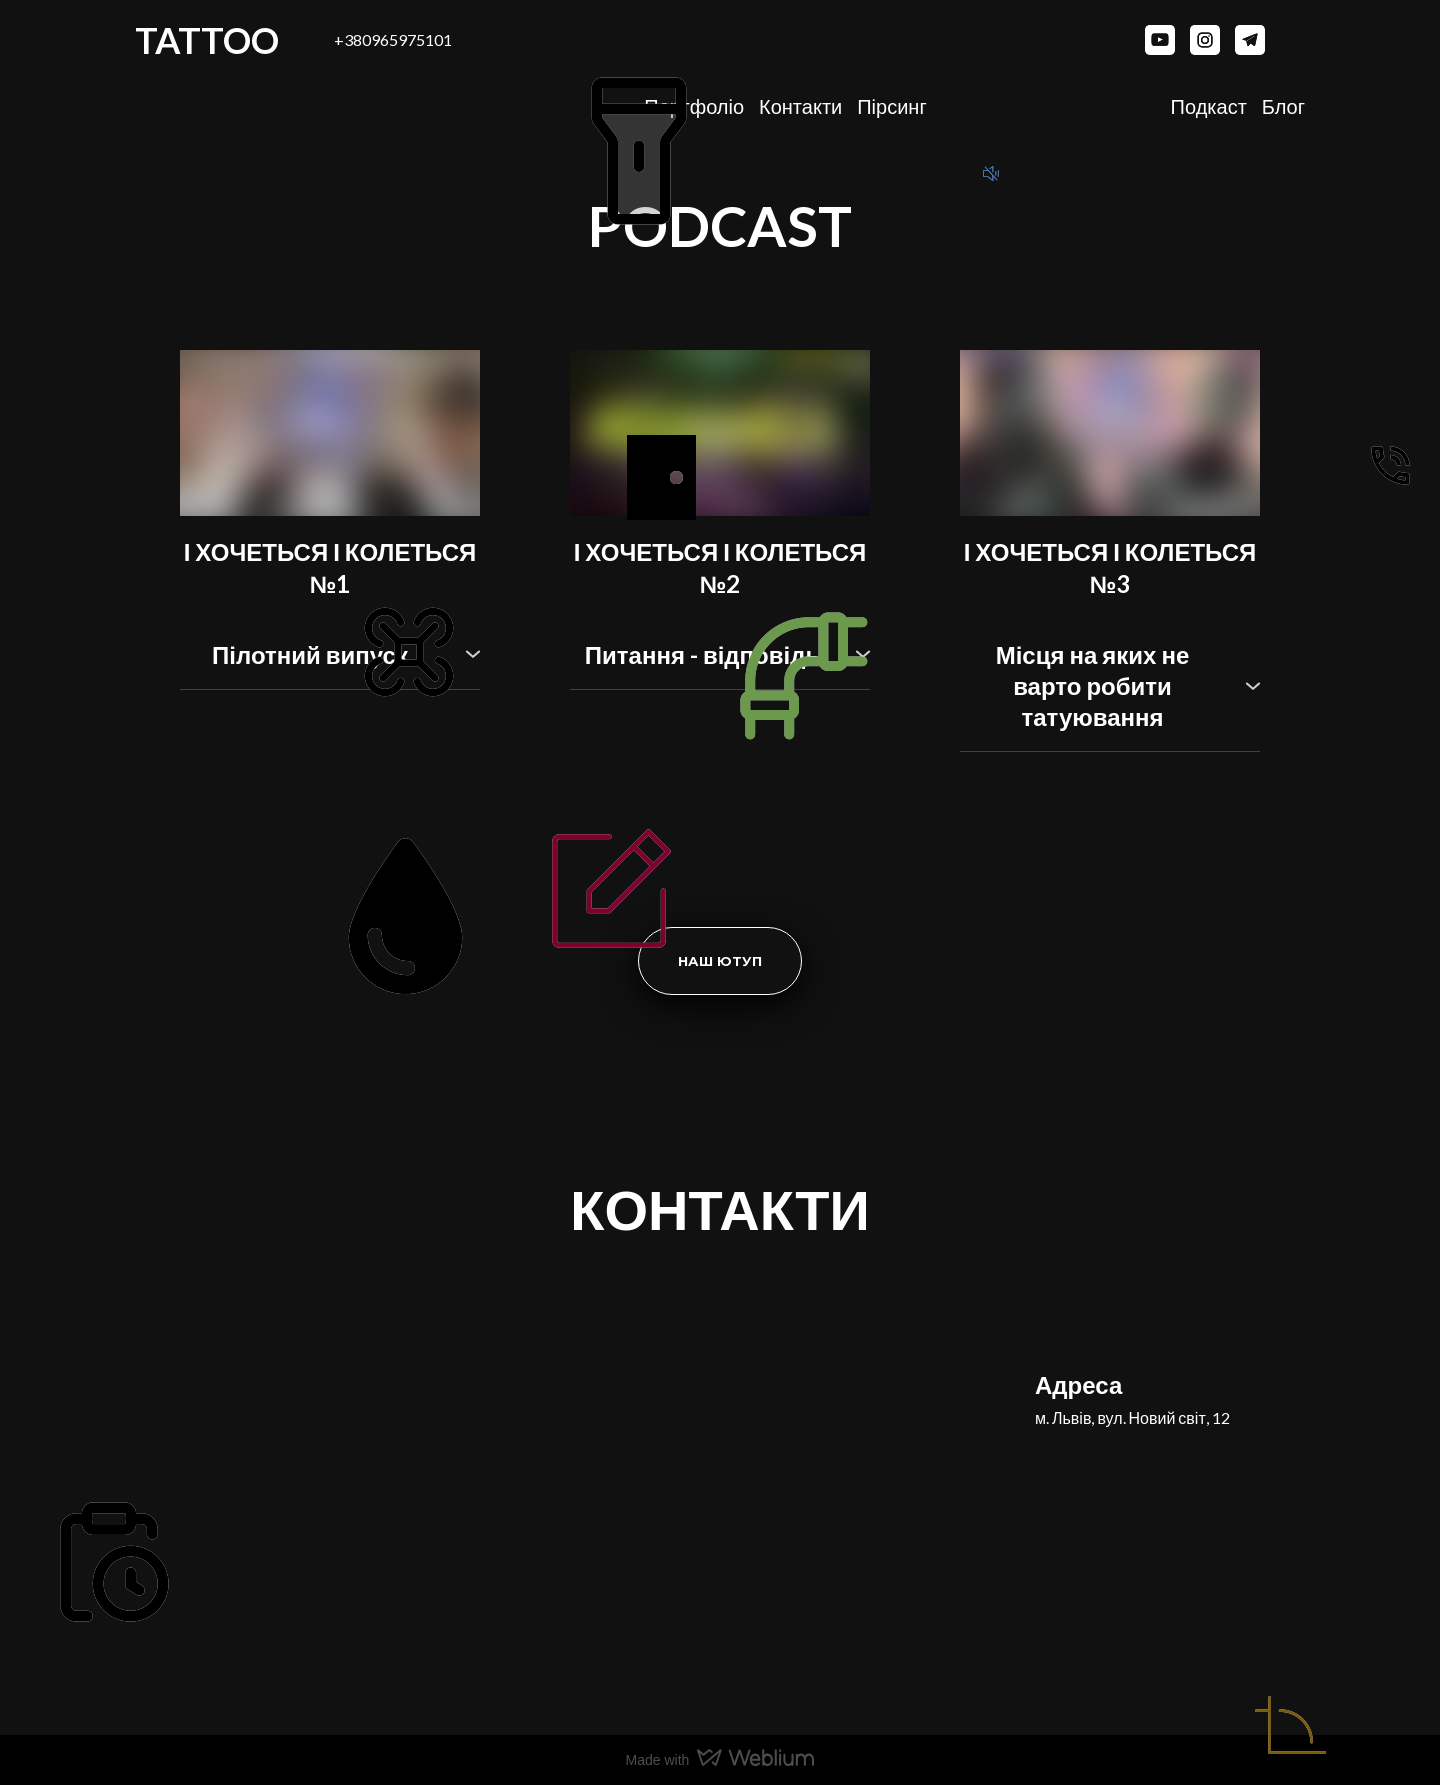 This screenshot has height=1785, width=1440. Describe the element at coordinates (409, 652) in the screenshot. I see `access drone controls` at that location.